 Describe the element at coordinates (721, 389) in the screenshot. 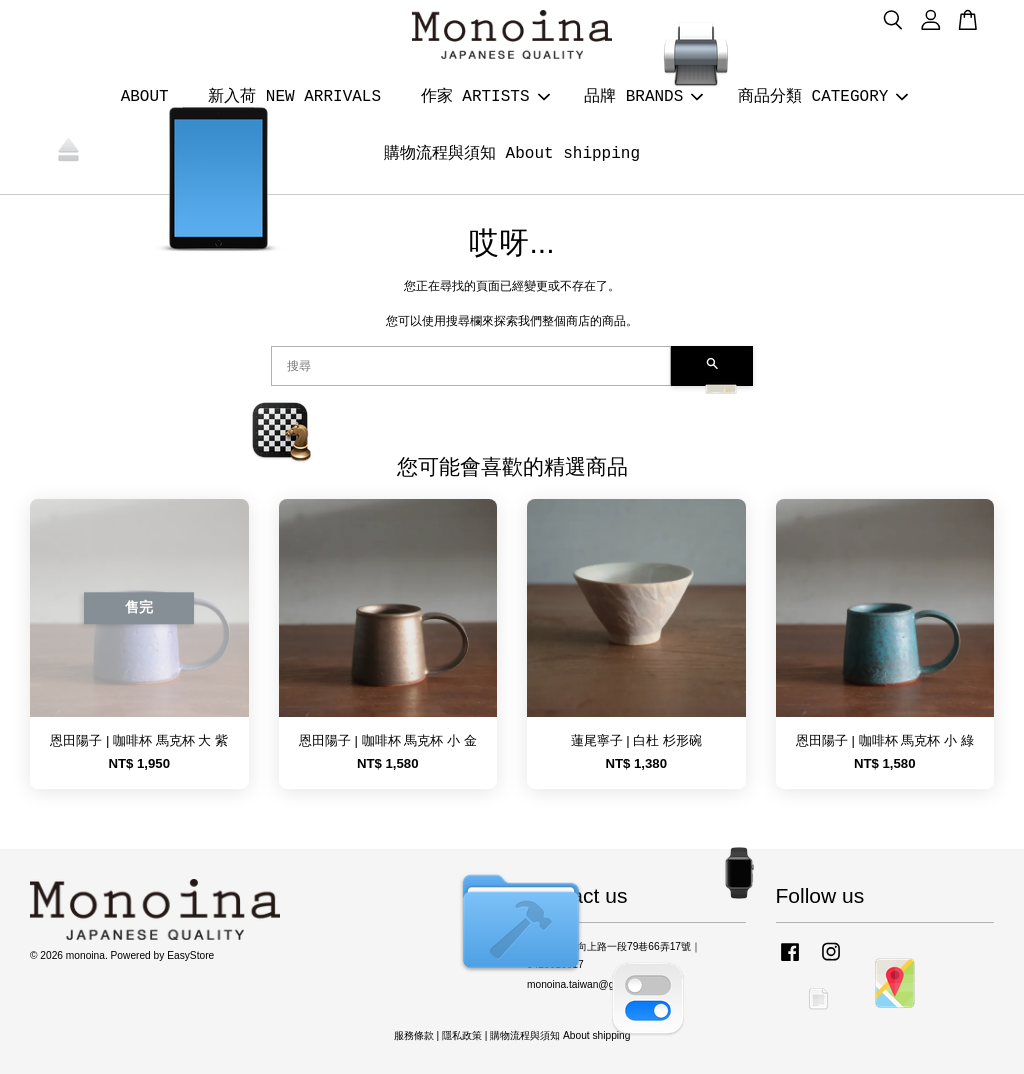

I see `bluetooth keyboard connected (yellow variant)` at that location.